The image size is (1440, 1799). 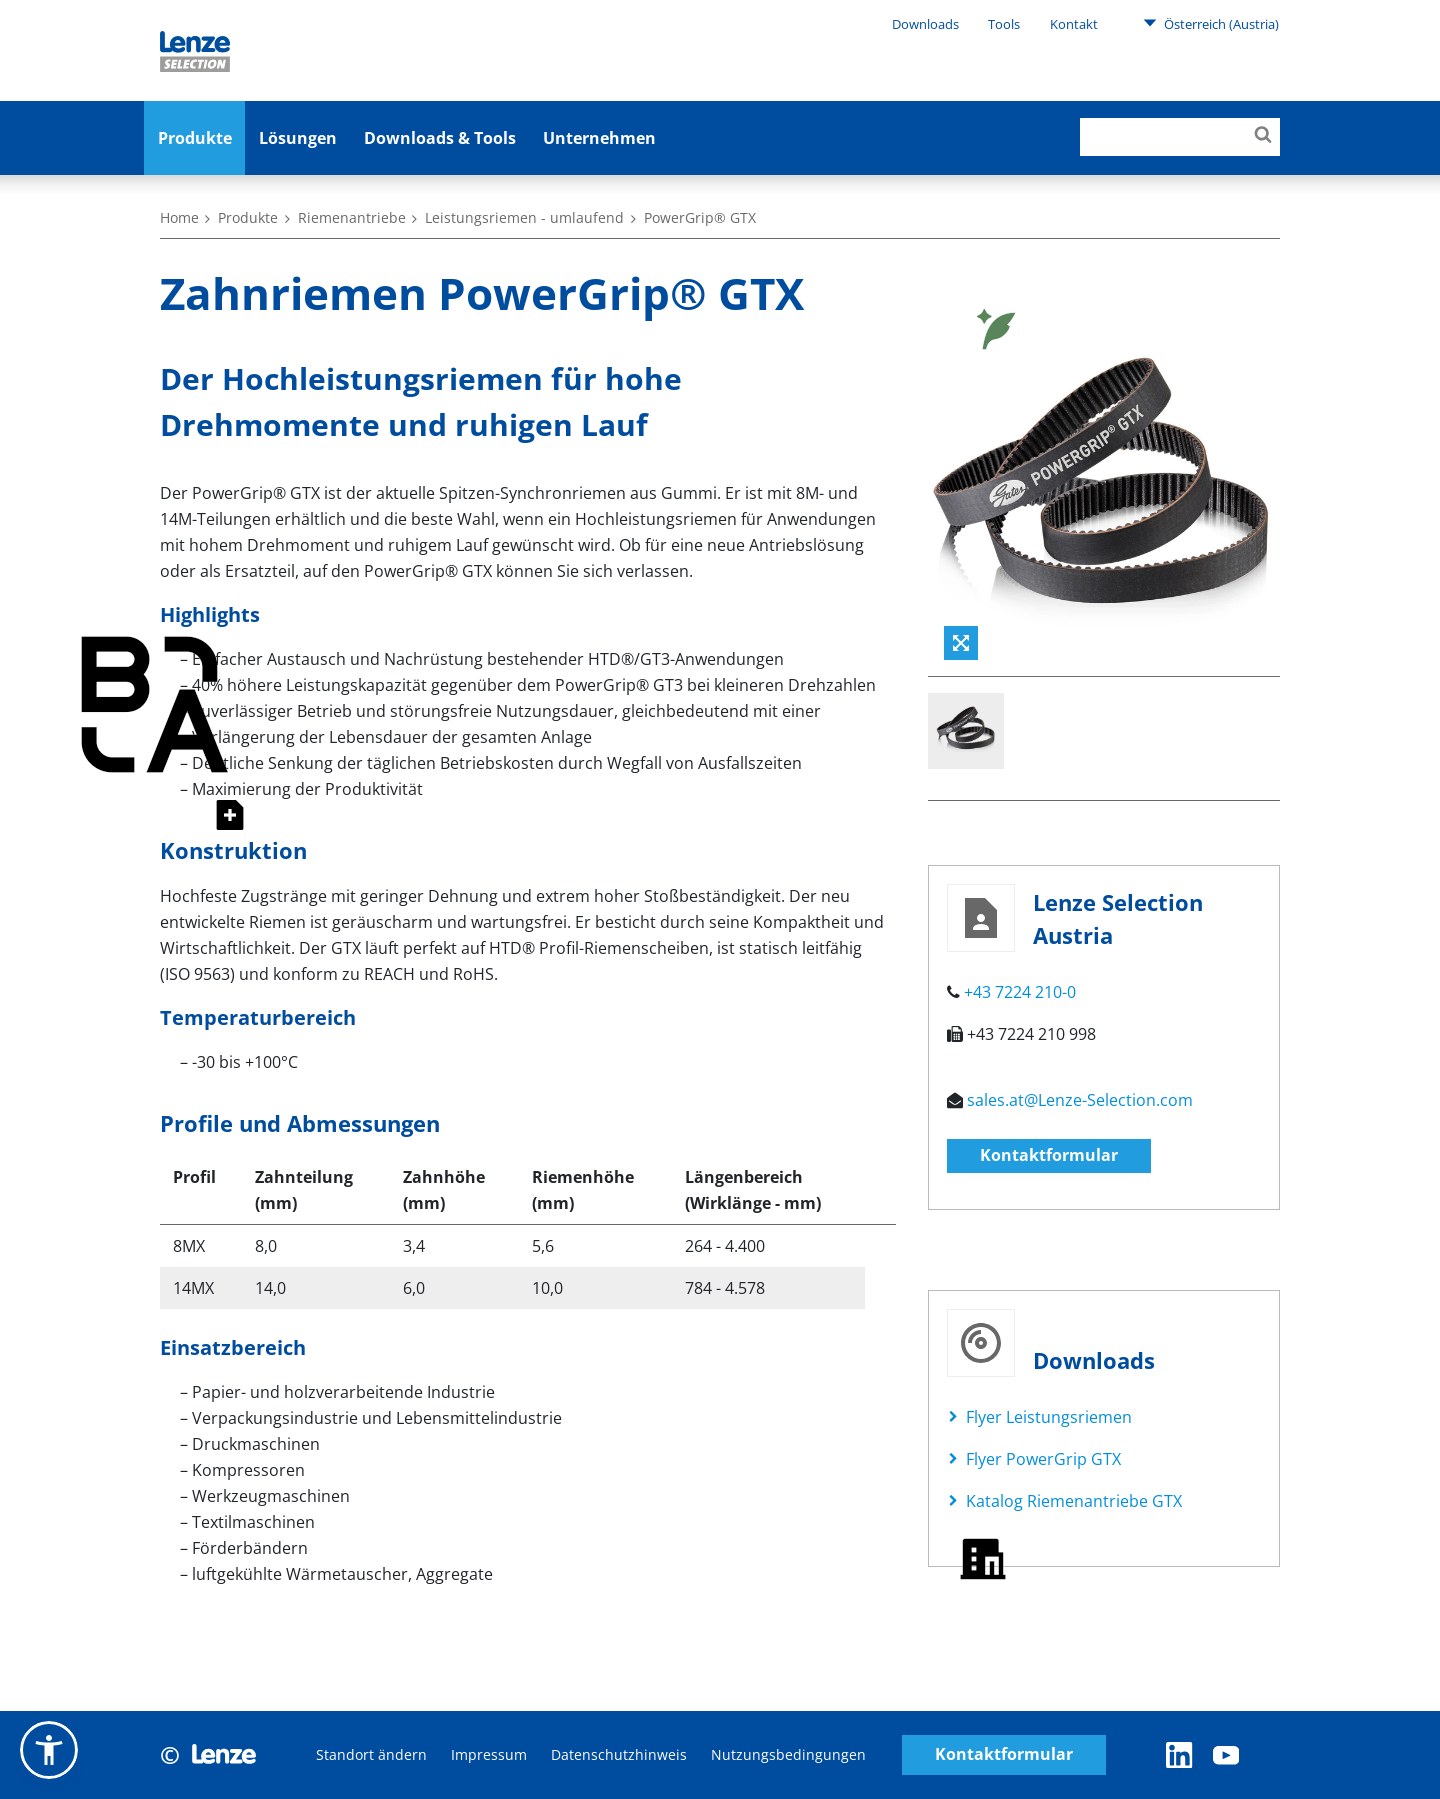 I want to click on find nearby hotels or accommodations, so click(x=983, y=1559).